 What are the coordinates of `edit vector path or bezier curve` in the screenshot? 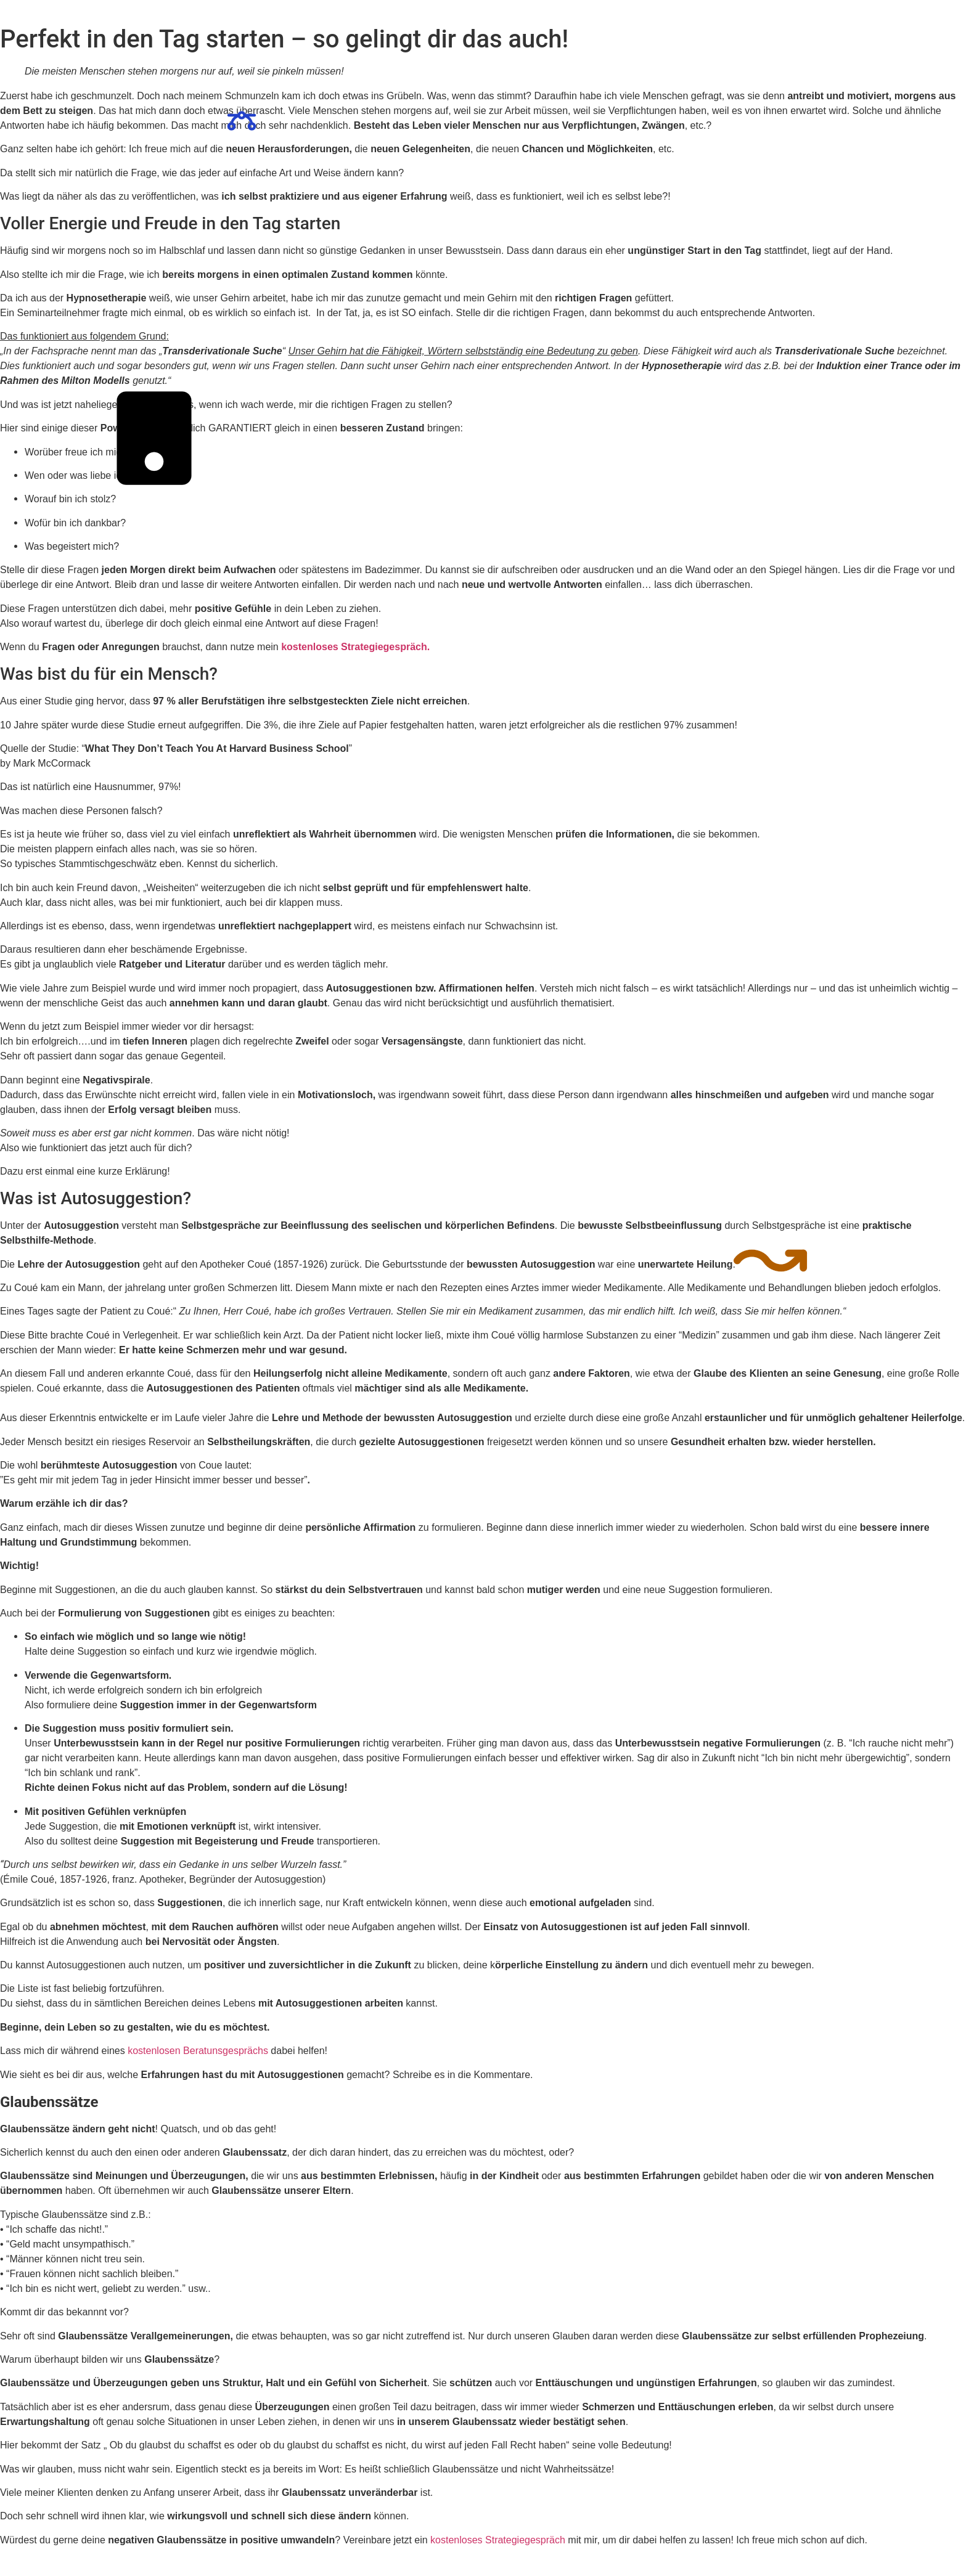 It's located at (242, 121).